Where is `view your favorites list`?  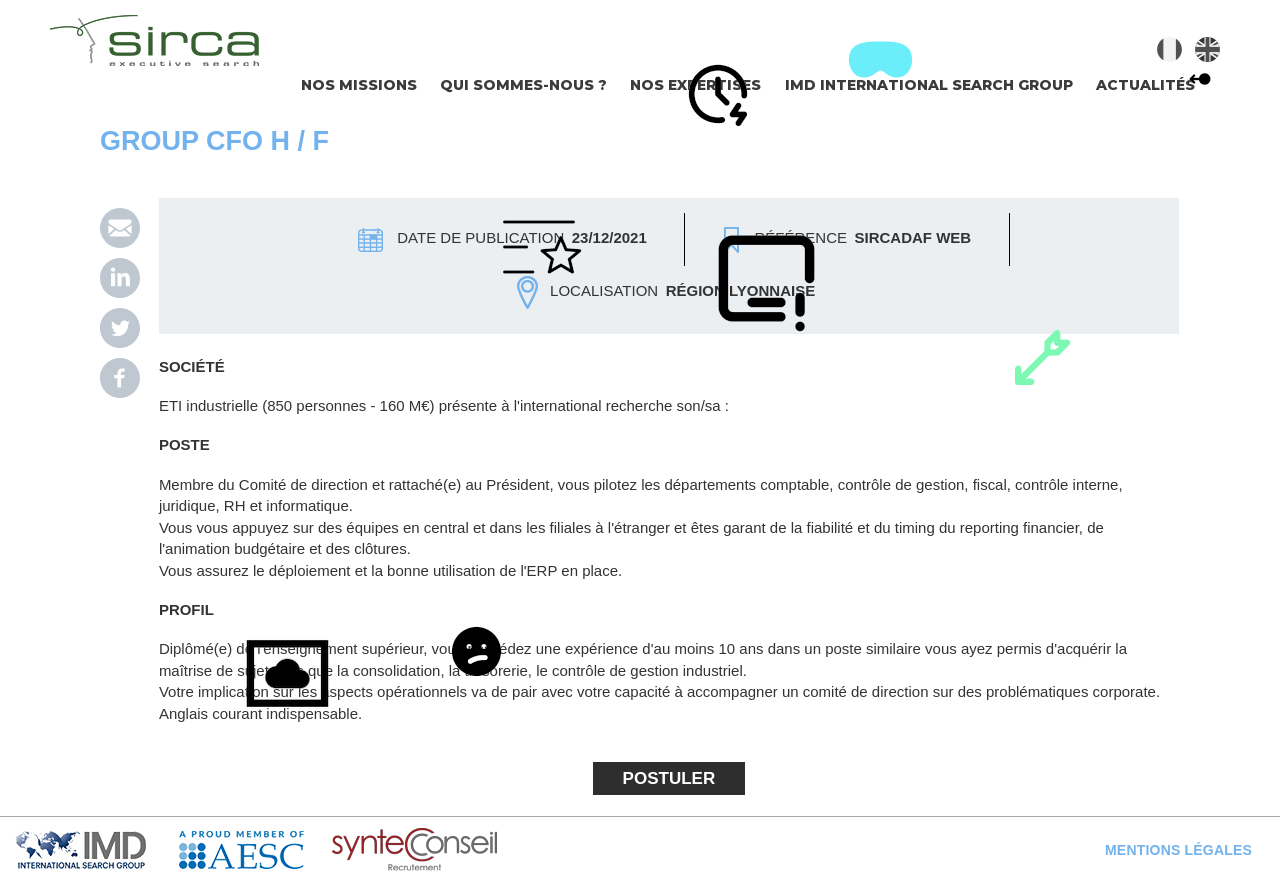 view your favorites list is located at coordinates (539, 247).